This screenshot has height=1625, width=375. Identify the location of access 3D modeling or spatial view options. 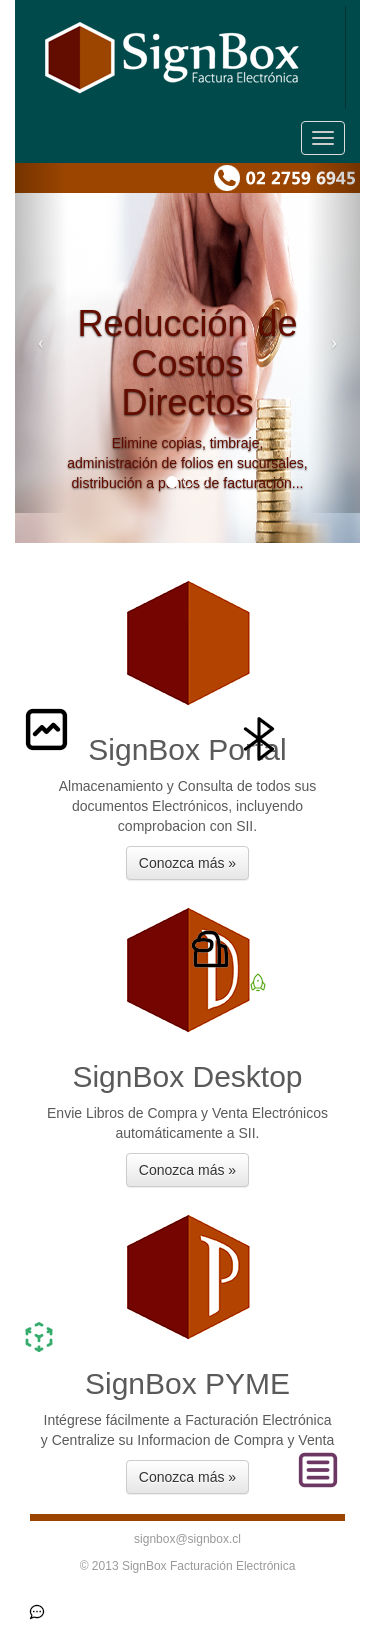
(39, 1337).